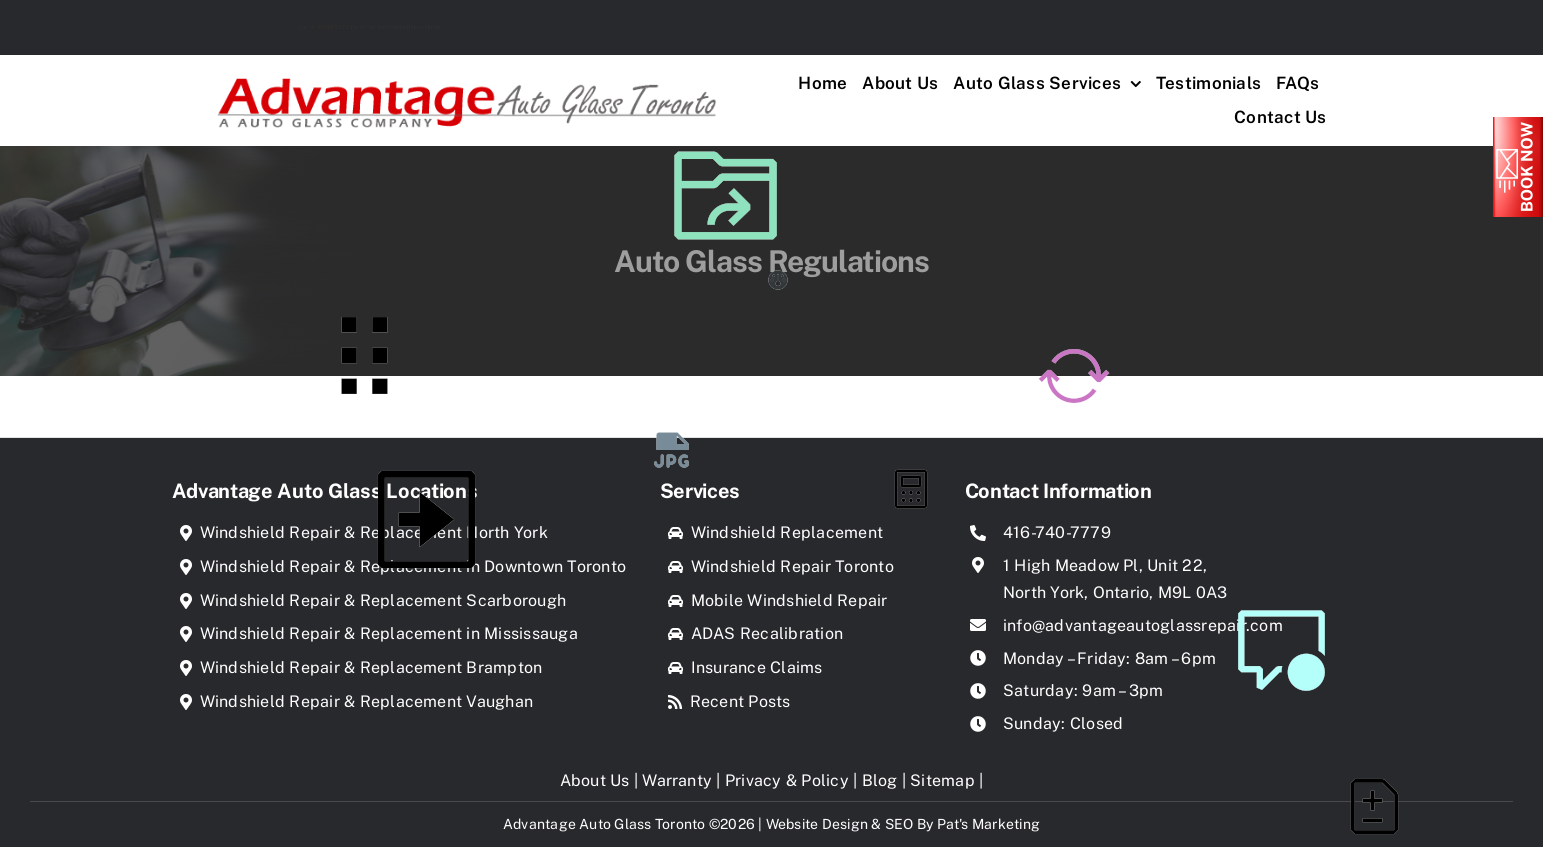 The height and width of the screenshot is (847, 1543). I want to click on open calculator app, so click(911, 489).